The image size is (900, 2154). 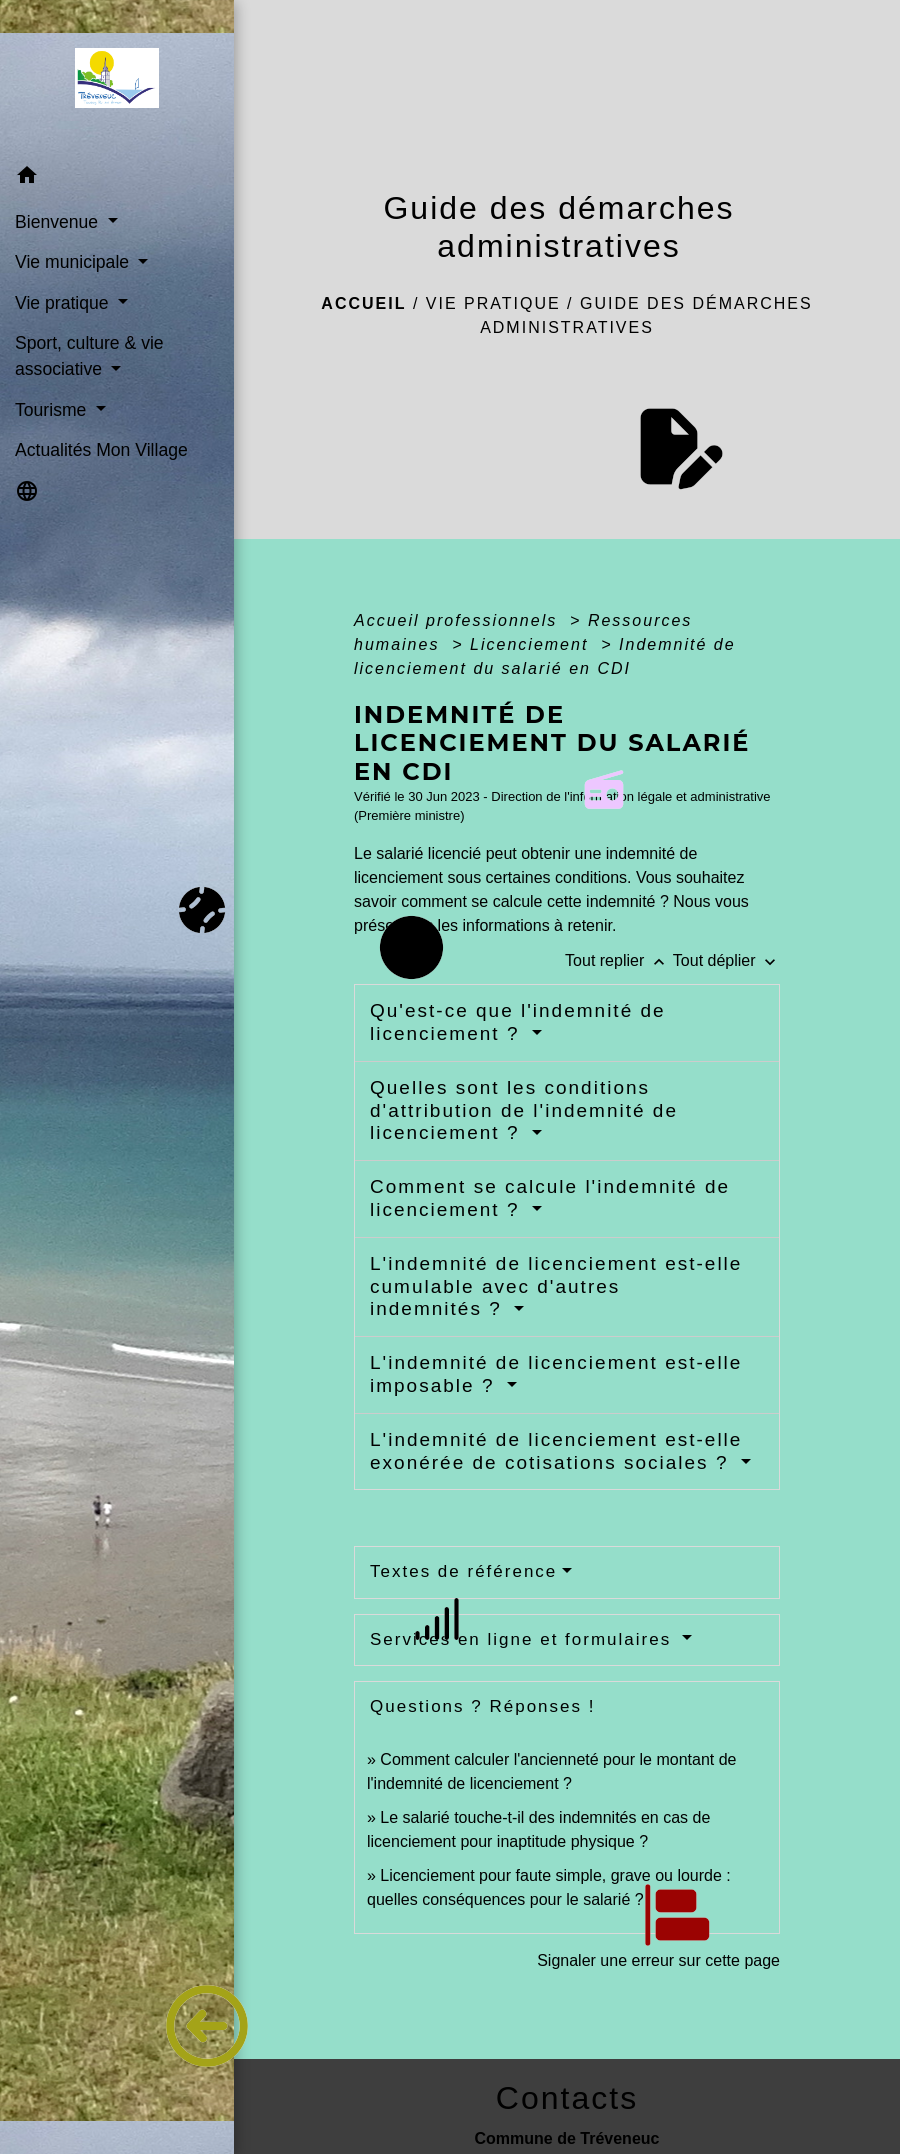 What do you see at coordinates (437, 1619) in the screenshot?
I see `indicates cellular or network signal strength` at bounding box center [437, 1619].